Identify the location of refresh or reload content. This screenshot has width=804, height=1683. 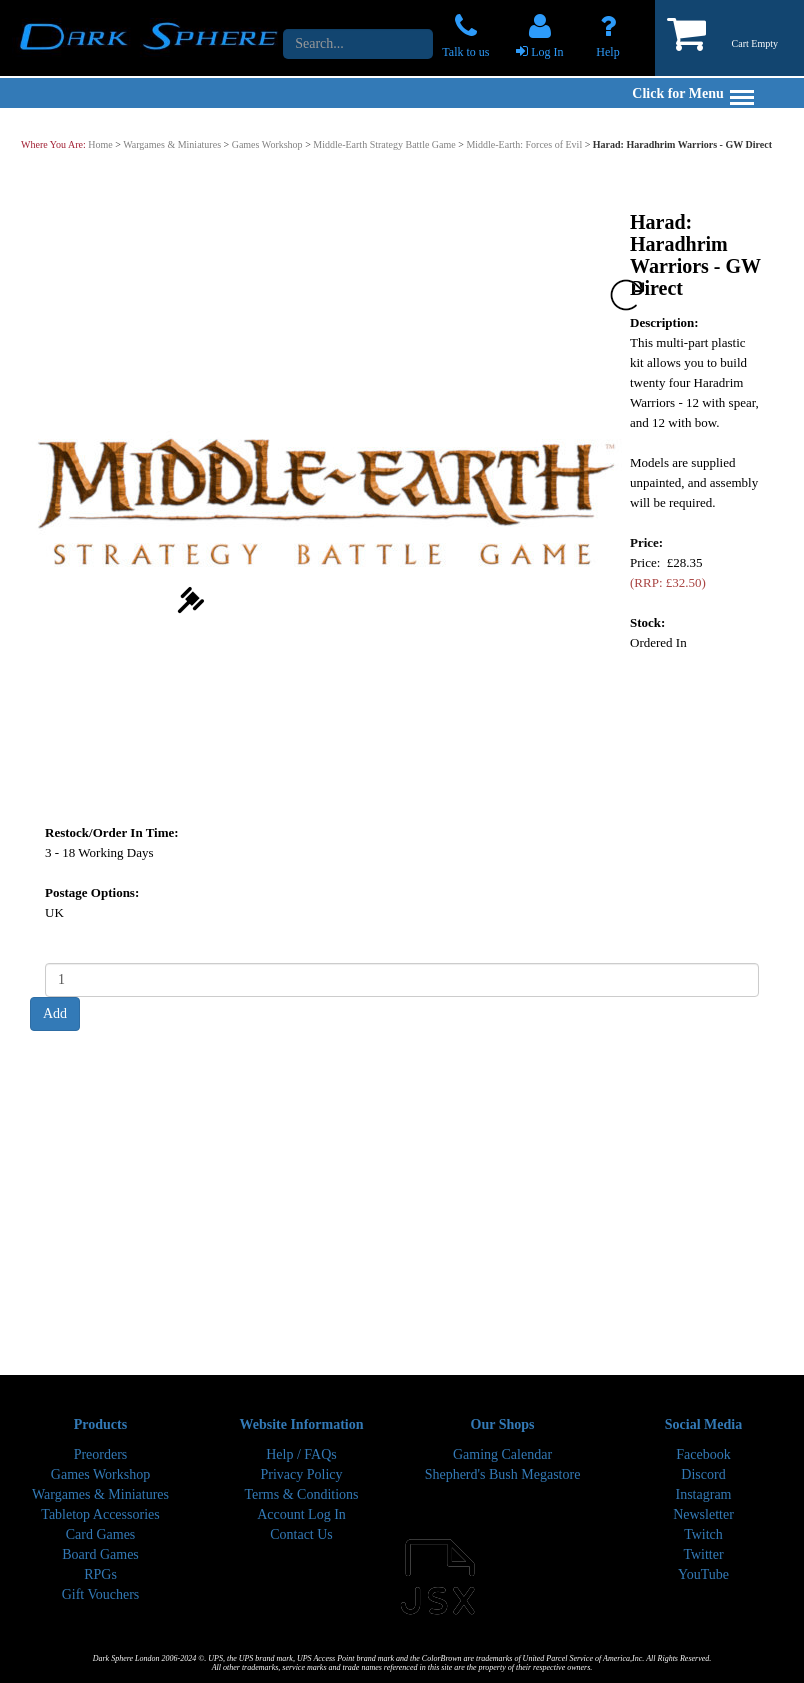
(626, 295).